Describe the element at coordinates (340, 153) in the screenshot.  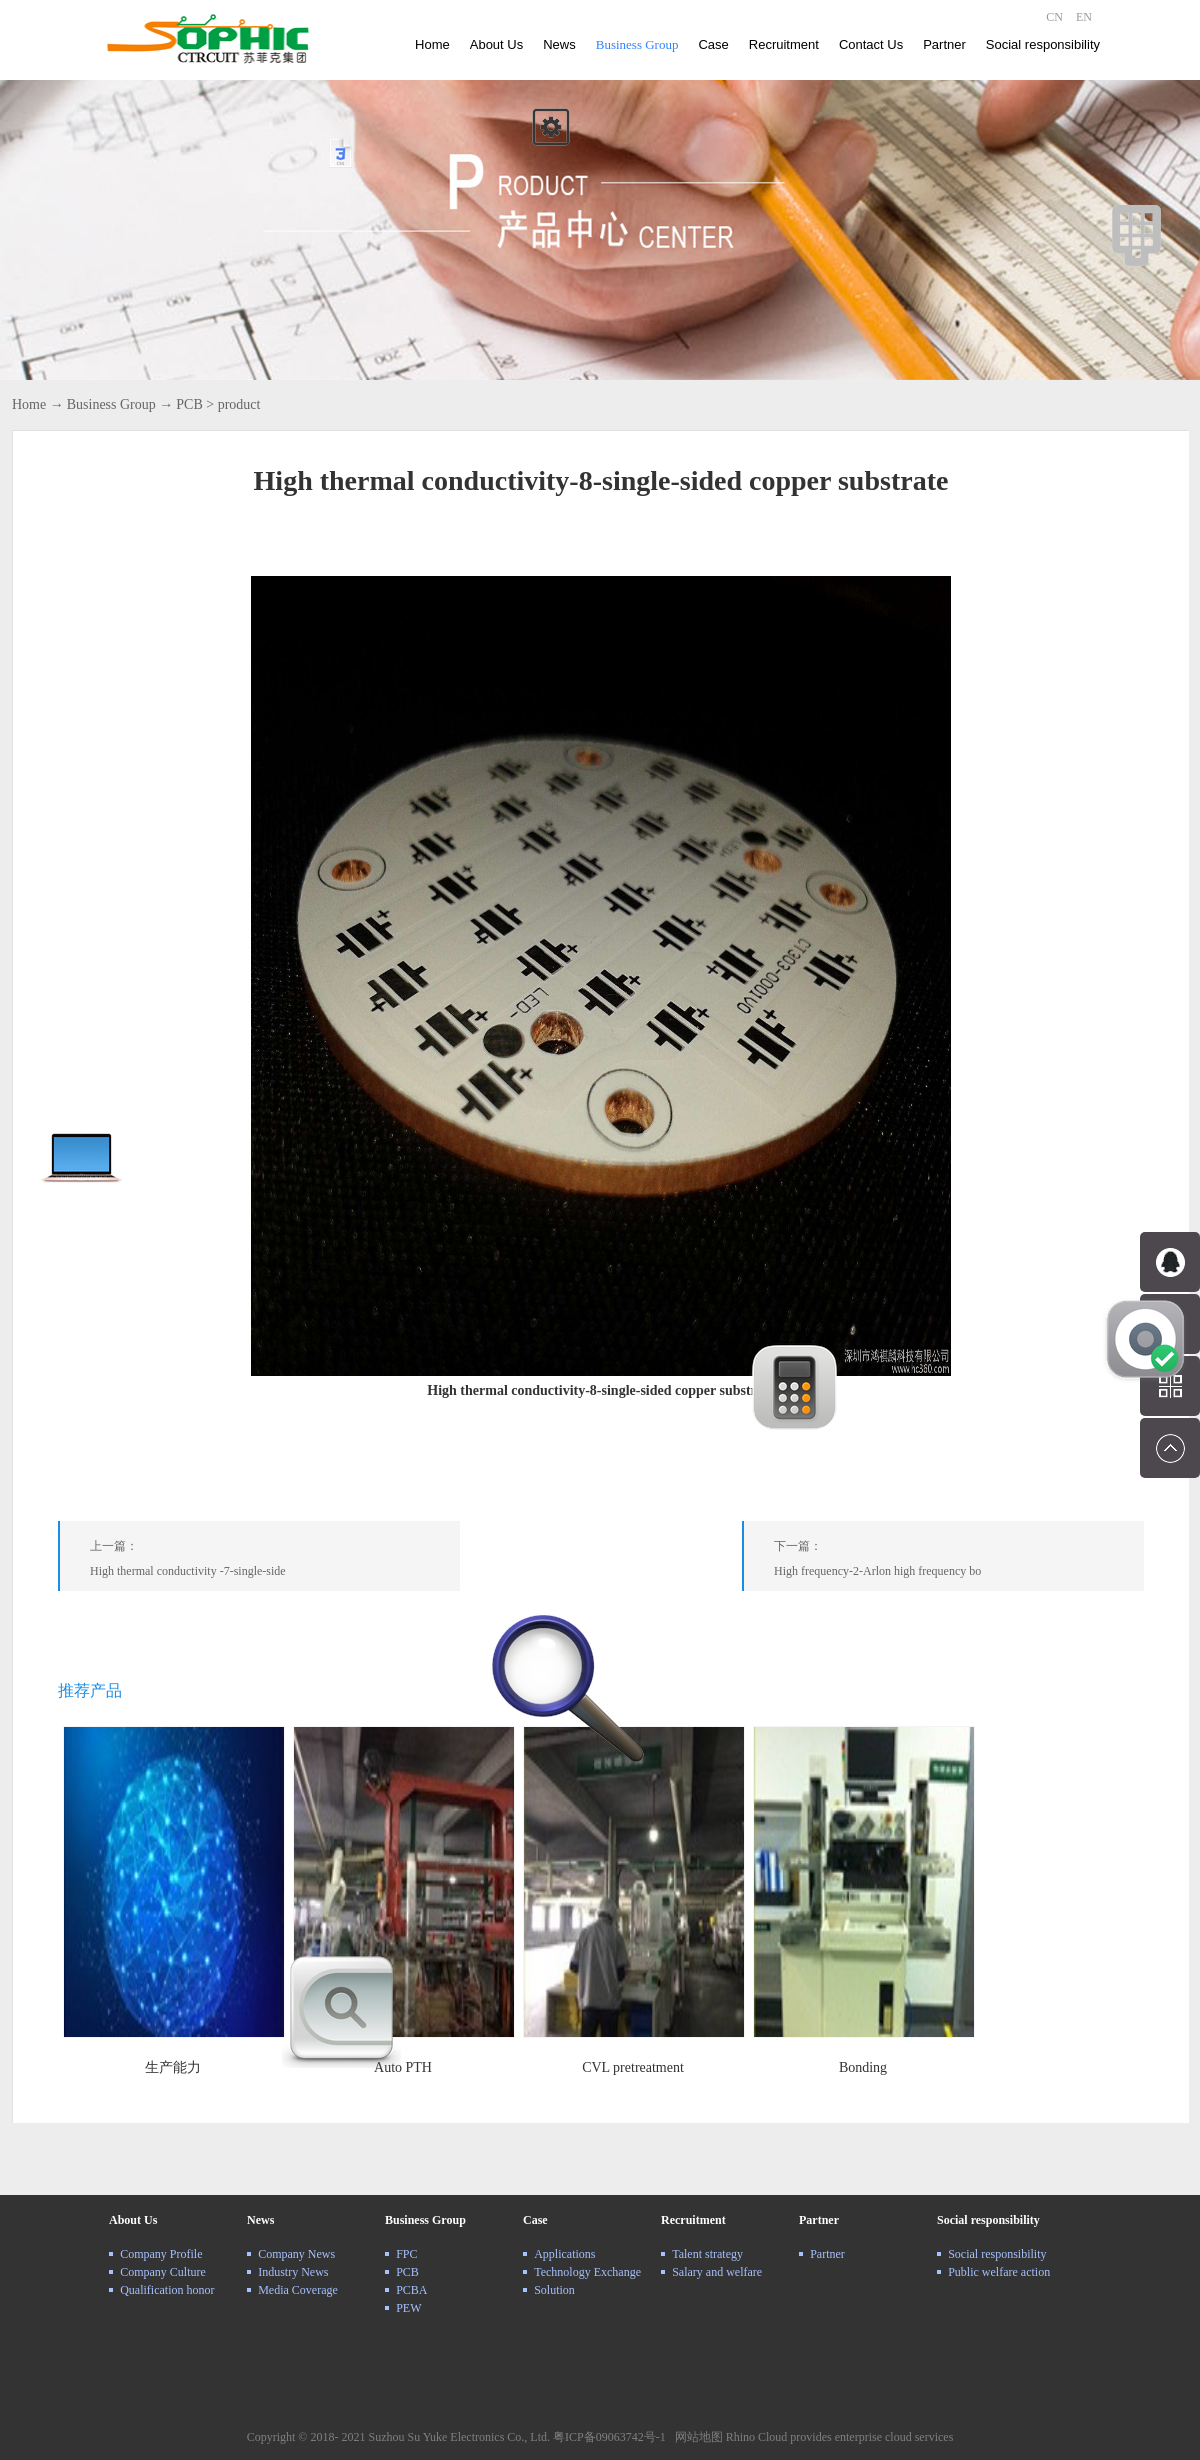
I see `a CSS stylesheet file` at that location.